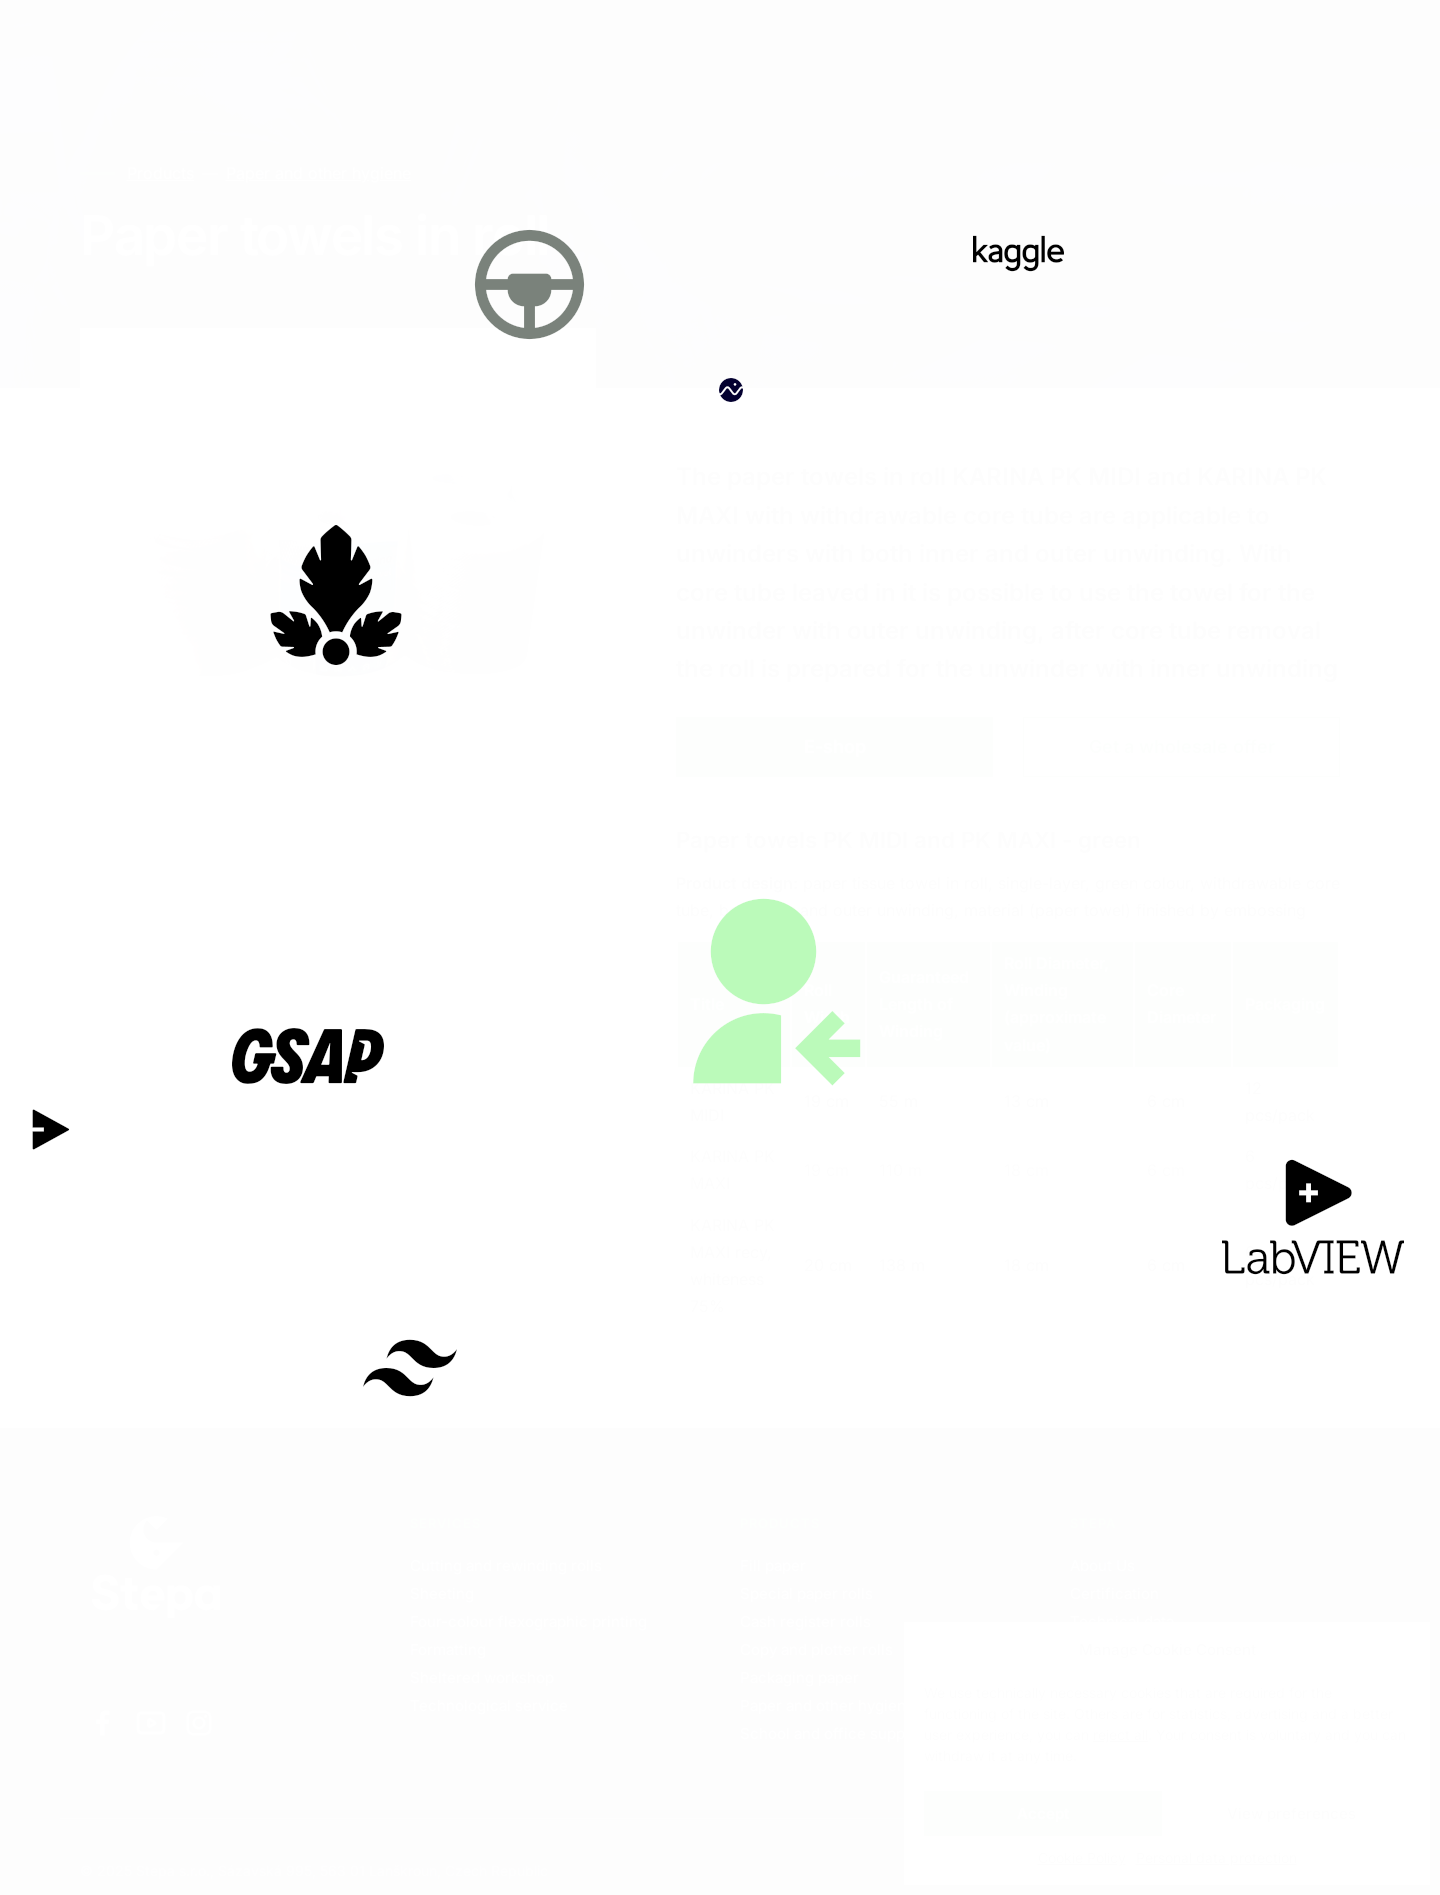 The image size is (1440, 1895). What do you see at coordinates (763, 995) in the screenshot?
I see `incoming user request or invitation` at bounding box center [763, 995].